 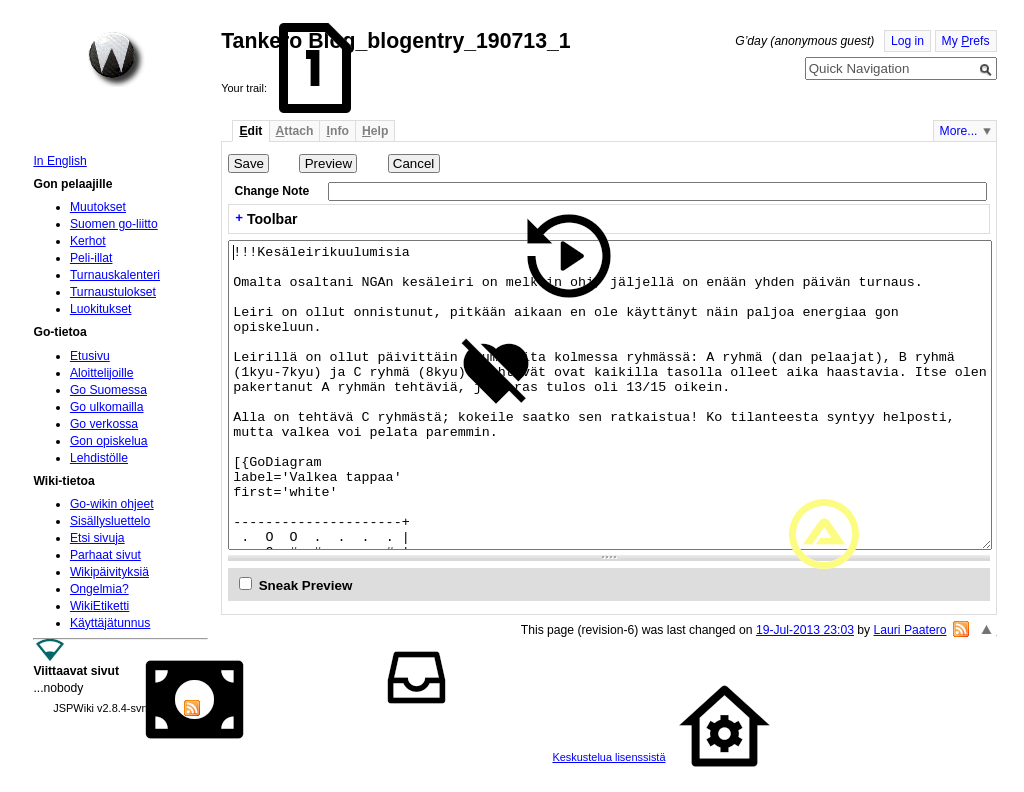 What do you see at coordinates (496, 373) in the screenshot?
I see `dislike or remove from favorites` at bounding box center [496, 373].